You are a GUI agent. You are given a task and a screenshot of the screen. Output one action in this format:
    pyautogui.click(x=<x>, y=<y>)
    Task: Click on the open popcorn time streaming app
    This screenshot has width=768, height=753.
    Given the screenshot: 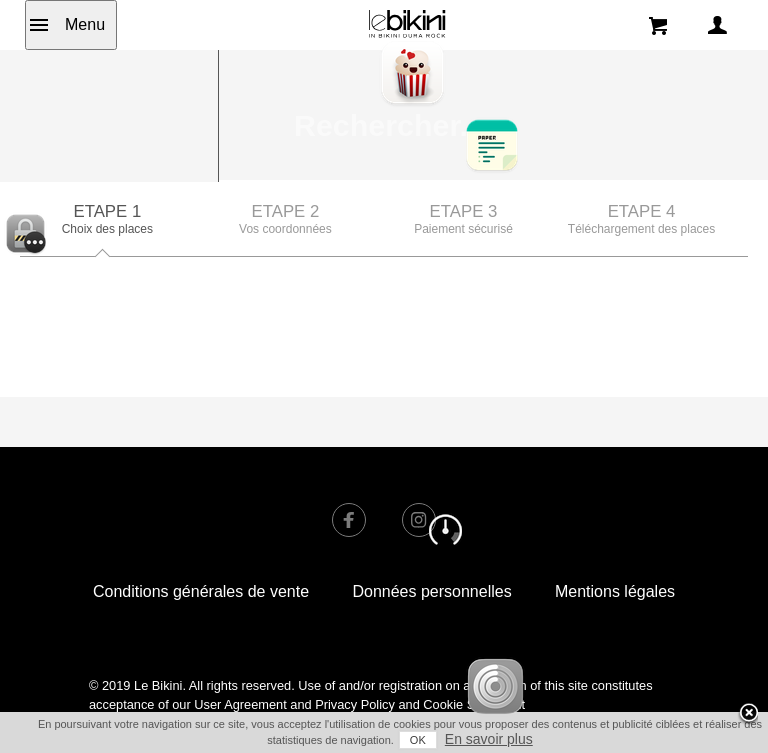 What is the action you would take?
    pyautogui.click(x=412, y=72)
    